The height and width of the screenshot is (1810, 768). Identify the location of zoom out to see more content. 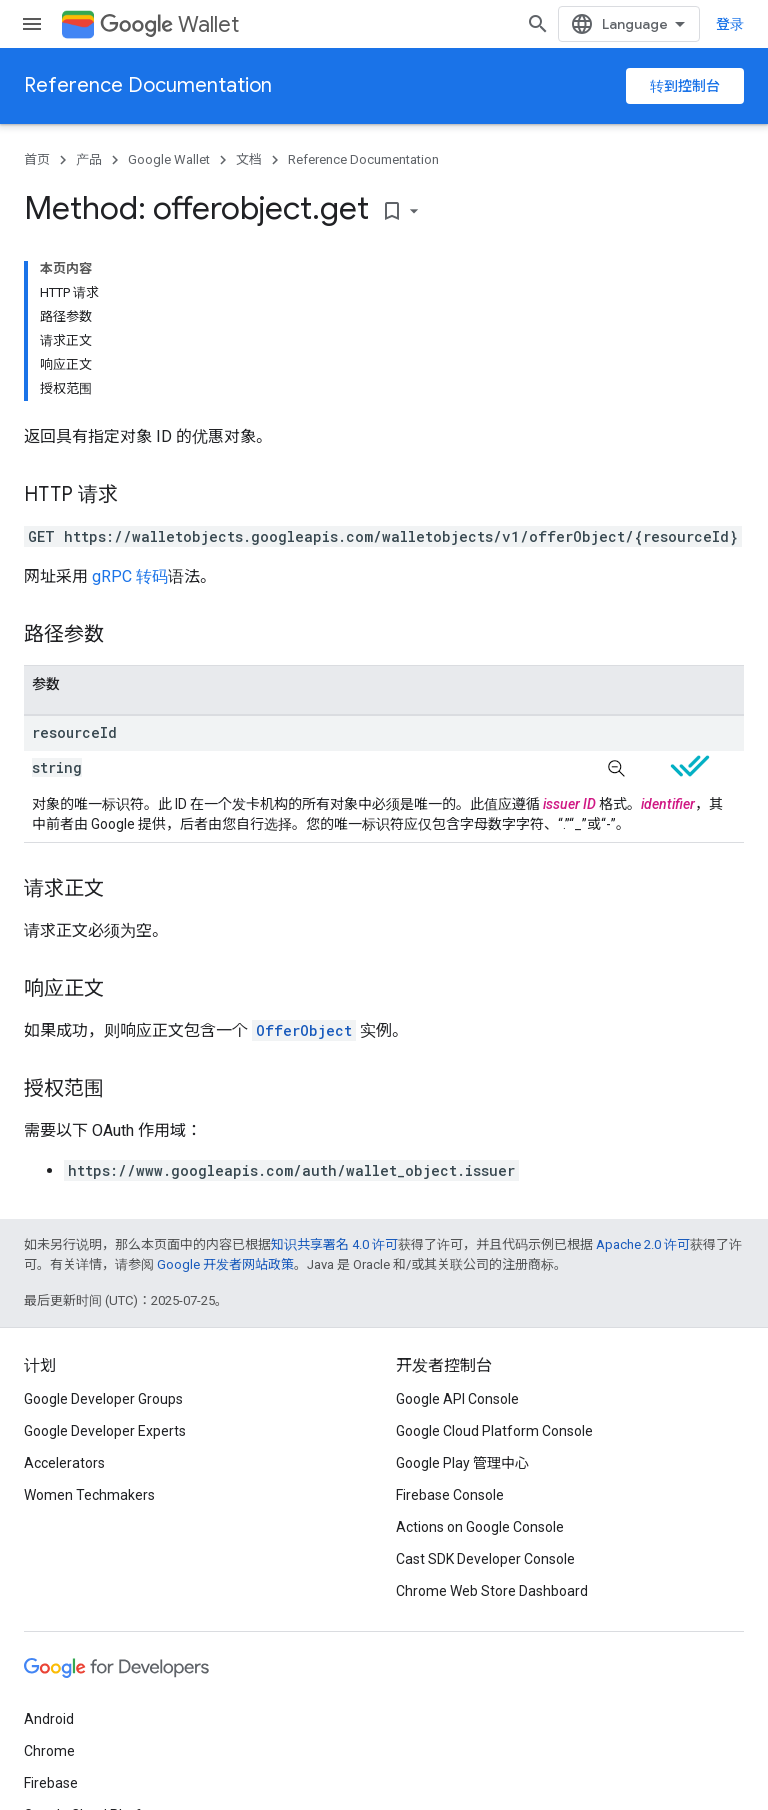
(616, 768).